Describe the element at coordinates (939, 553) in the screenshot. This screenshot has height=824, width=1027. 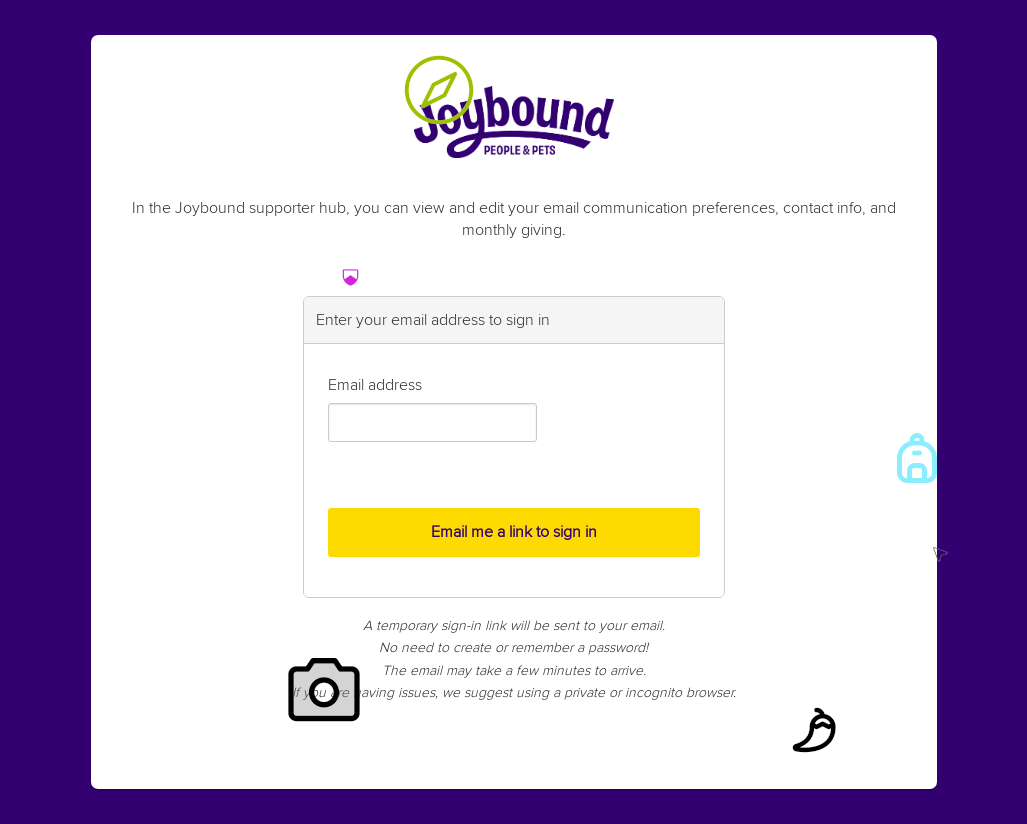
I see `tap to get directions to a destination` at that location.